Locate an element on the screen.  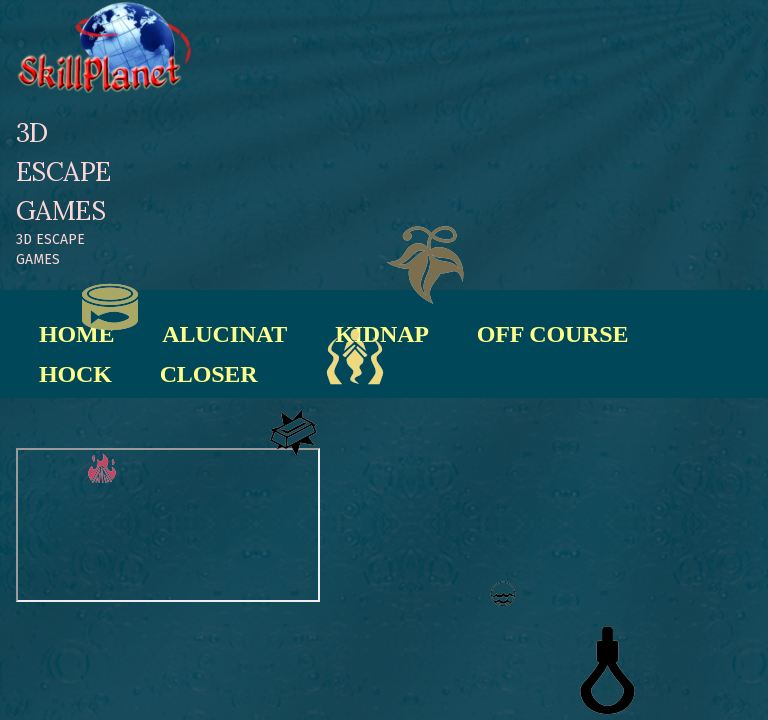
represents plant or nature-related content is located at coordinates (425, 265).